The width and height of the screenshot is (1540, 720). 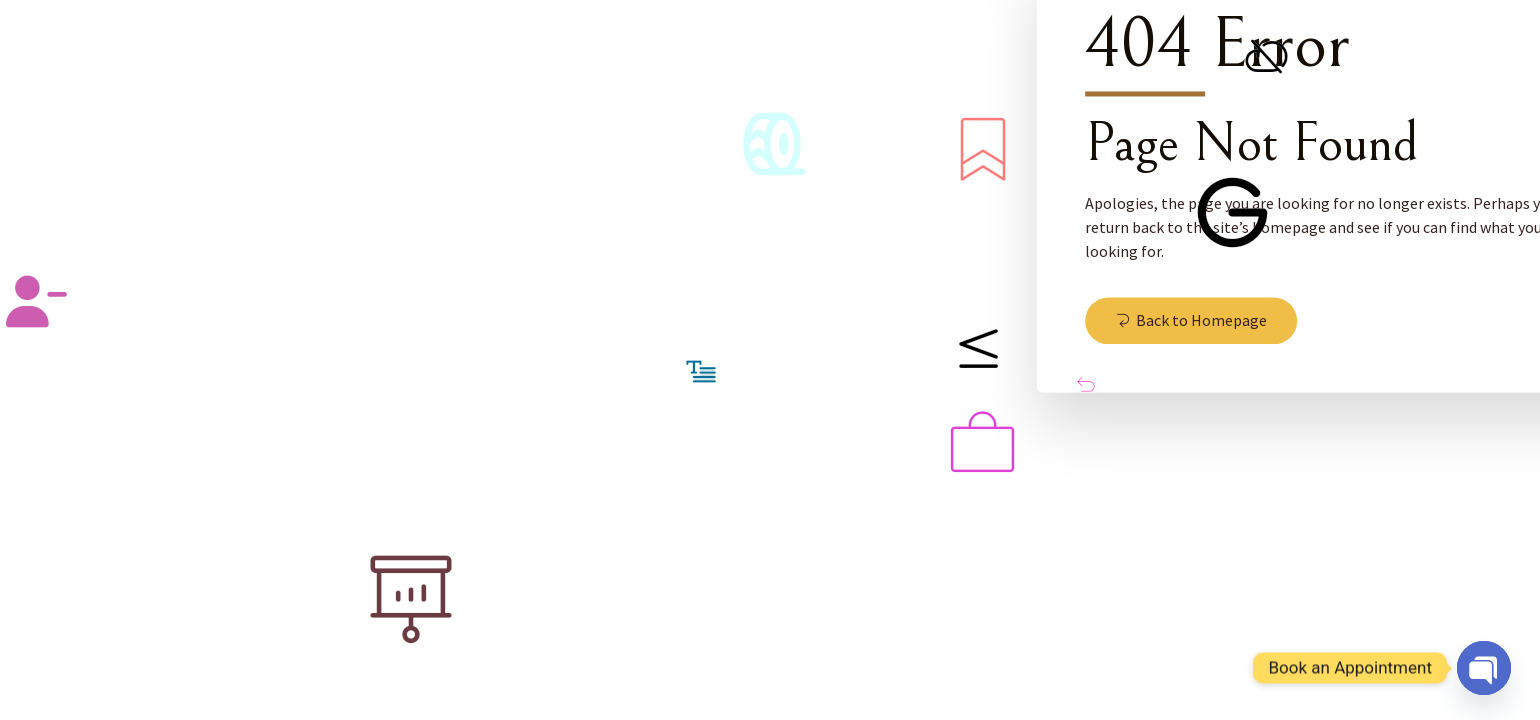 What do you see at coordinates (1086, 385) in the screenshot?
I see `undo previous action` at bounding box center [1086, 385].